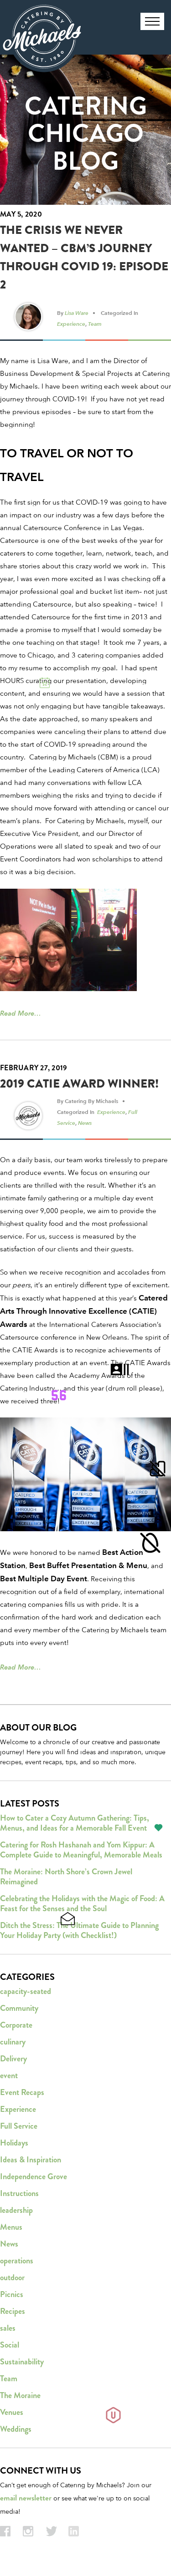 This screenshot has width=171, height=2576. Describe the element at coordinates (113, 2415) in the screenshot. I see `indicates a user or account badge` at that location.